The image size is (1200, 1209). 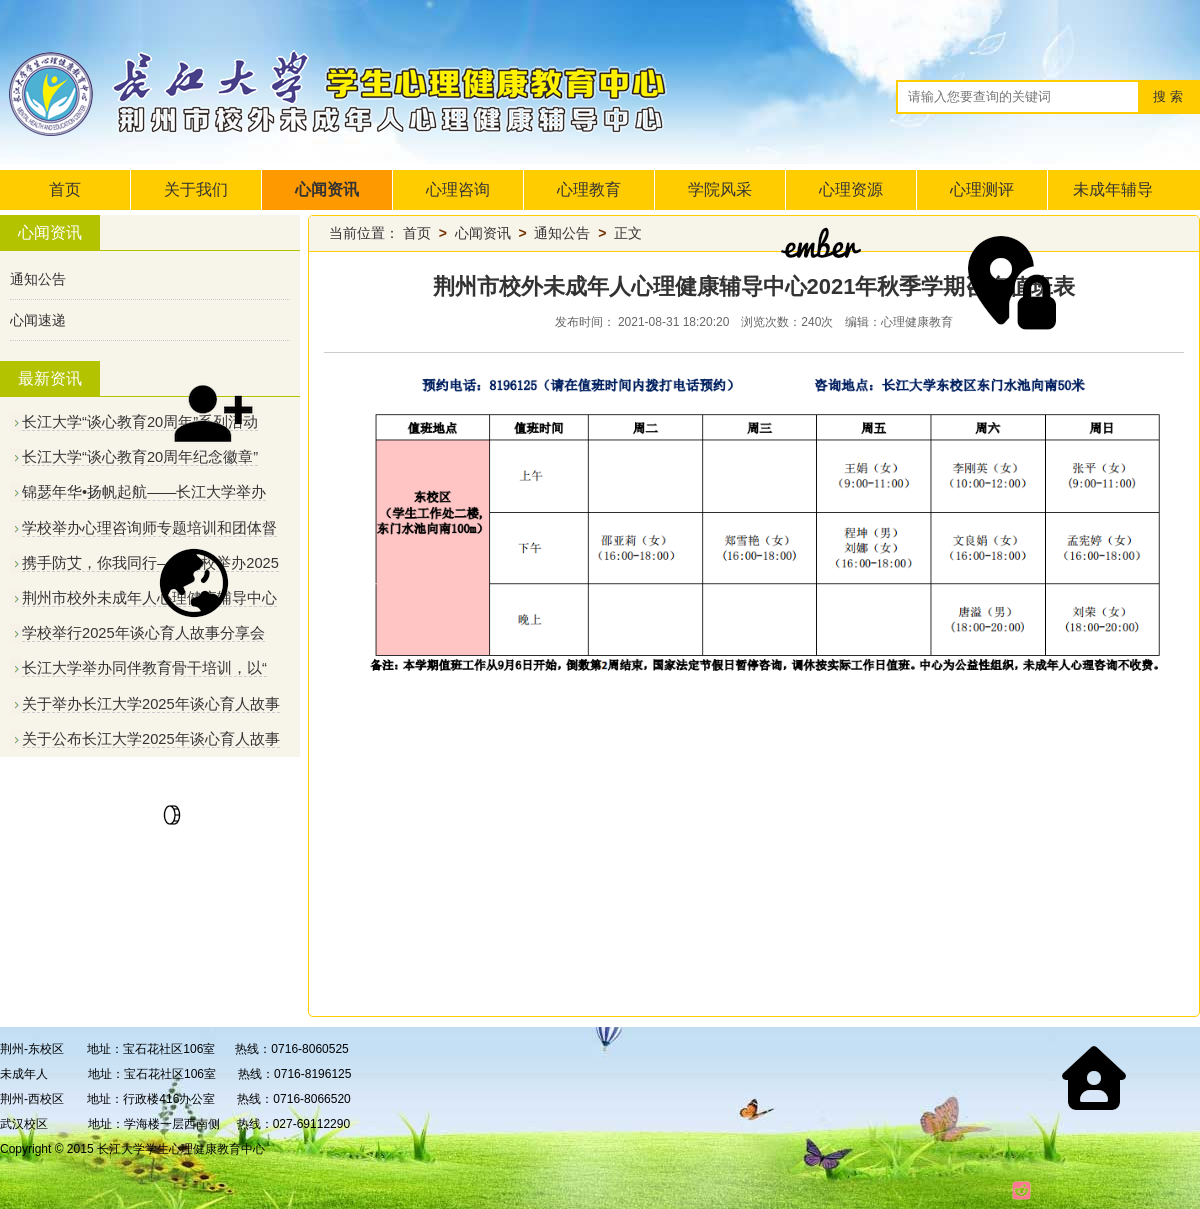 What do you see at coordinates (1012, 280) in the screenshot?
I see `indicates a private or secured location` at bounding box center [1012, 280].